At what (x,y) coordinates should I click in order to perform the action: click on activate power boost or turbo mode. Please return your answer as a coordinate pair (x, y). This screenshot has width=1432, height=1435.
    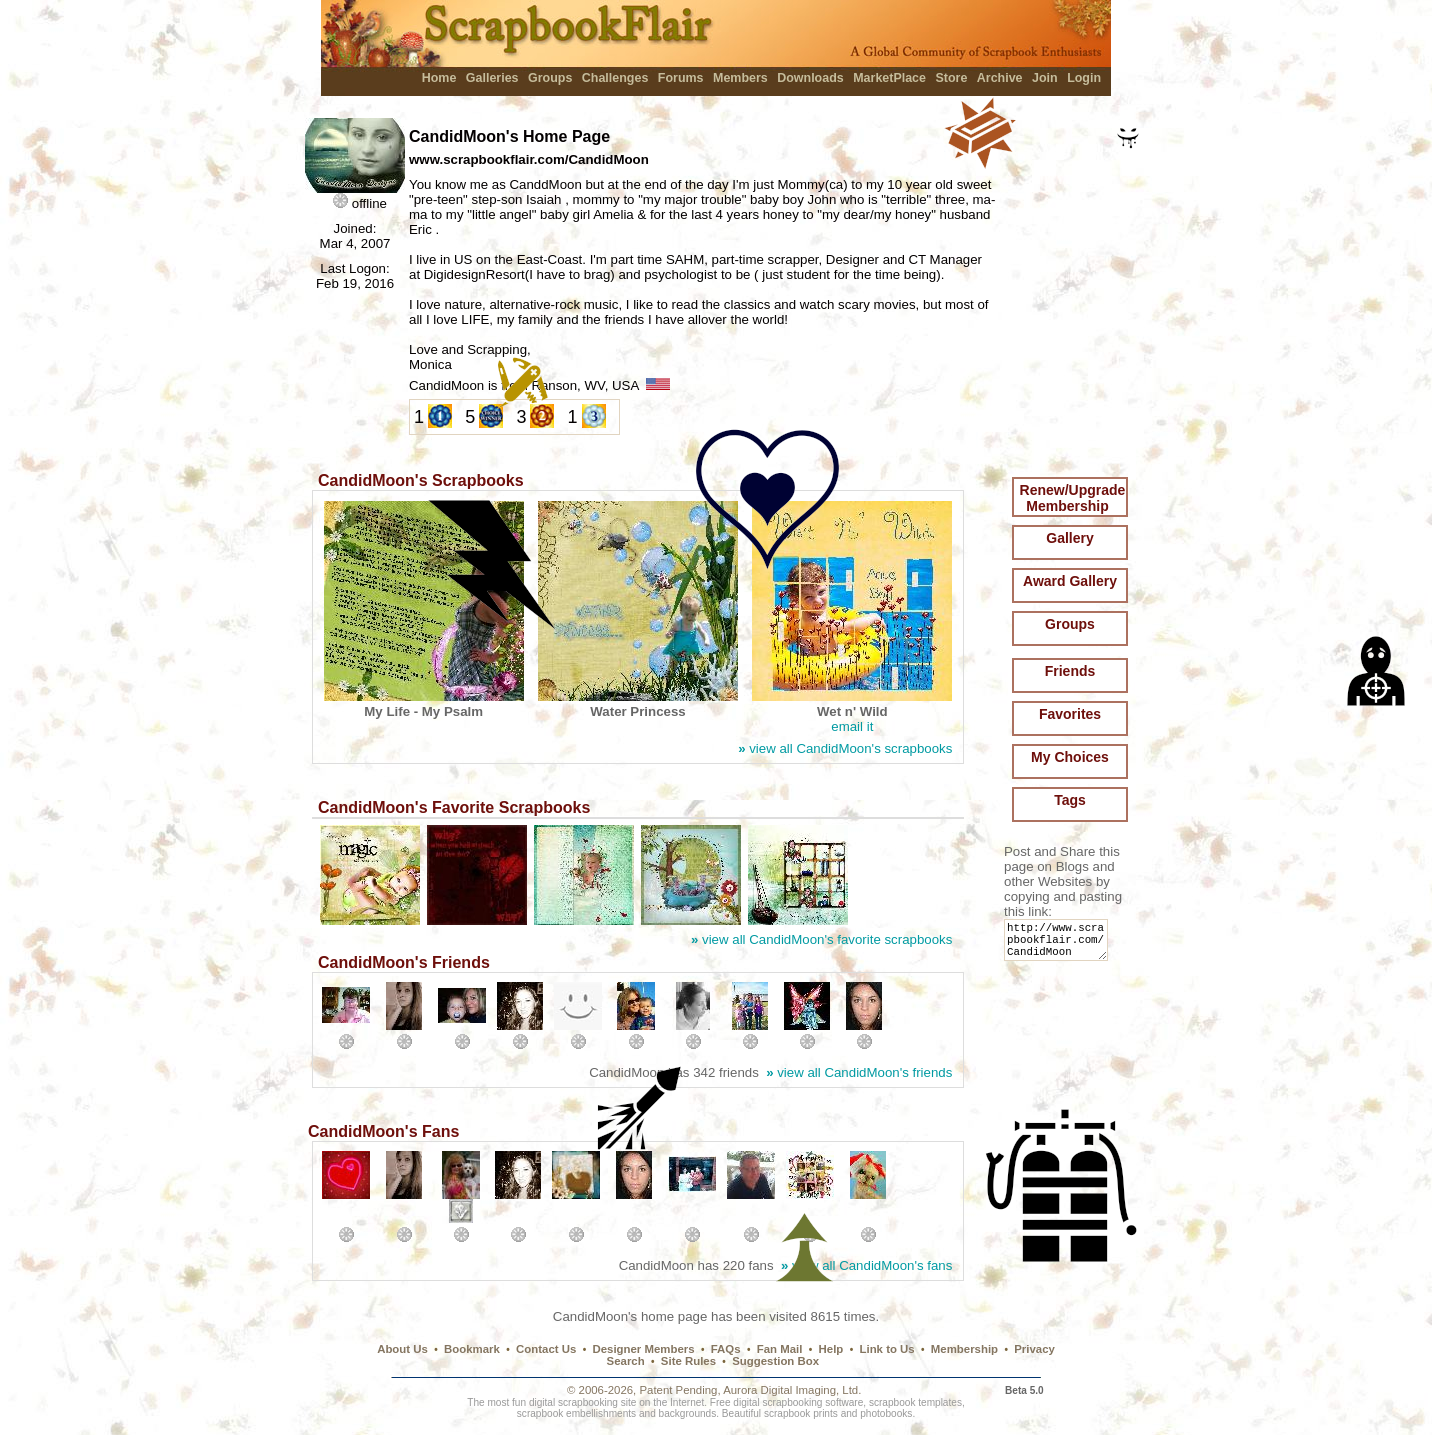
    Looking at the image, I should click on (491, 563).